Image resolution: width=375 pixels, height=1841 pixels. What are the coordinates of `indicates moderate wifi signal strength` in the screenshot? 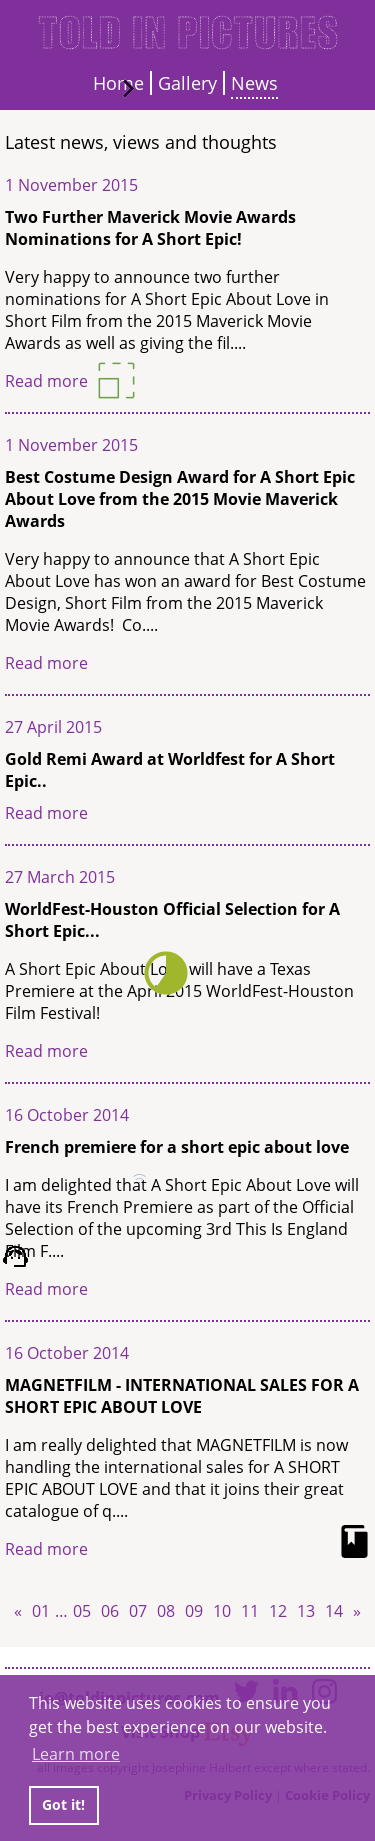 It's located at (139, 1176).